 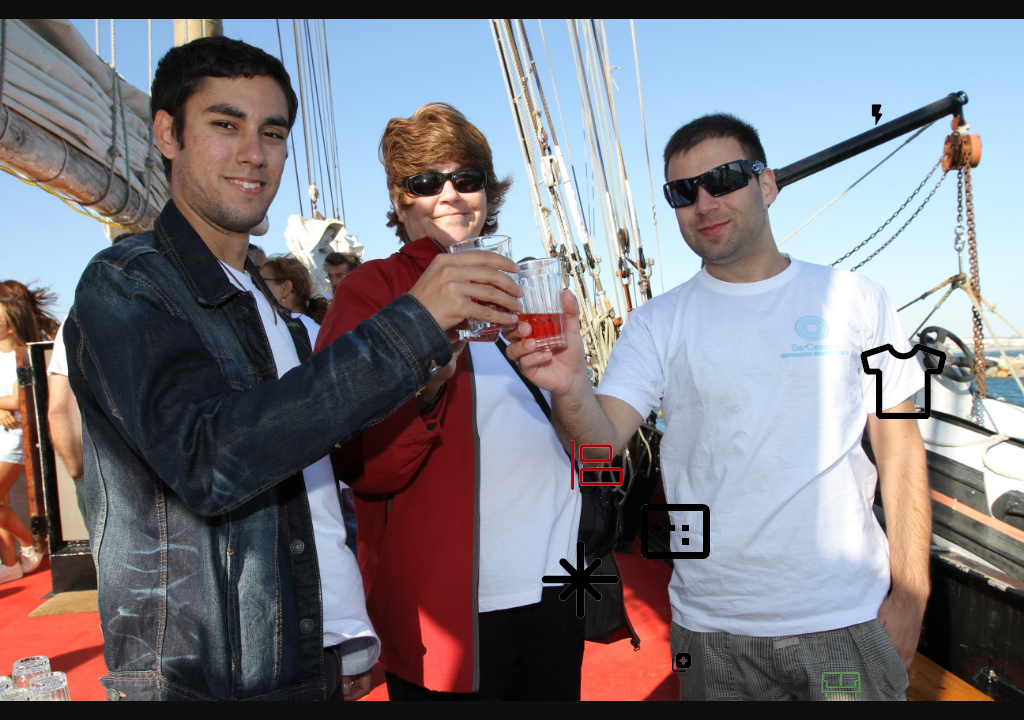 I want to click on select team or player jersey, so click(x=903, y=380).